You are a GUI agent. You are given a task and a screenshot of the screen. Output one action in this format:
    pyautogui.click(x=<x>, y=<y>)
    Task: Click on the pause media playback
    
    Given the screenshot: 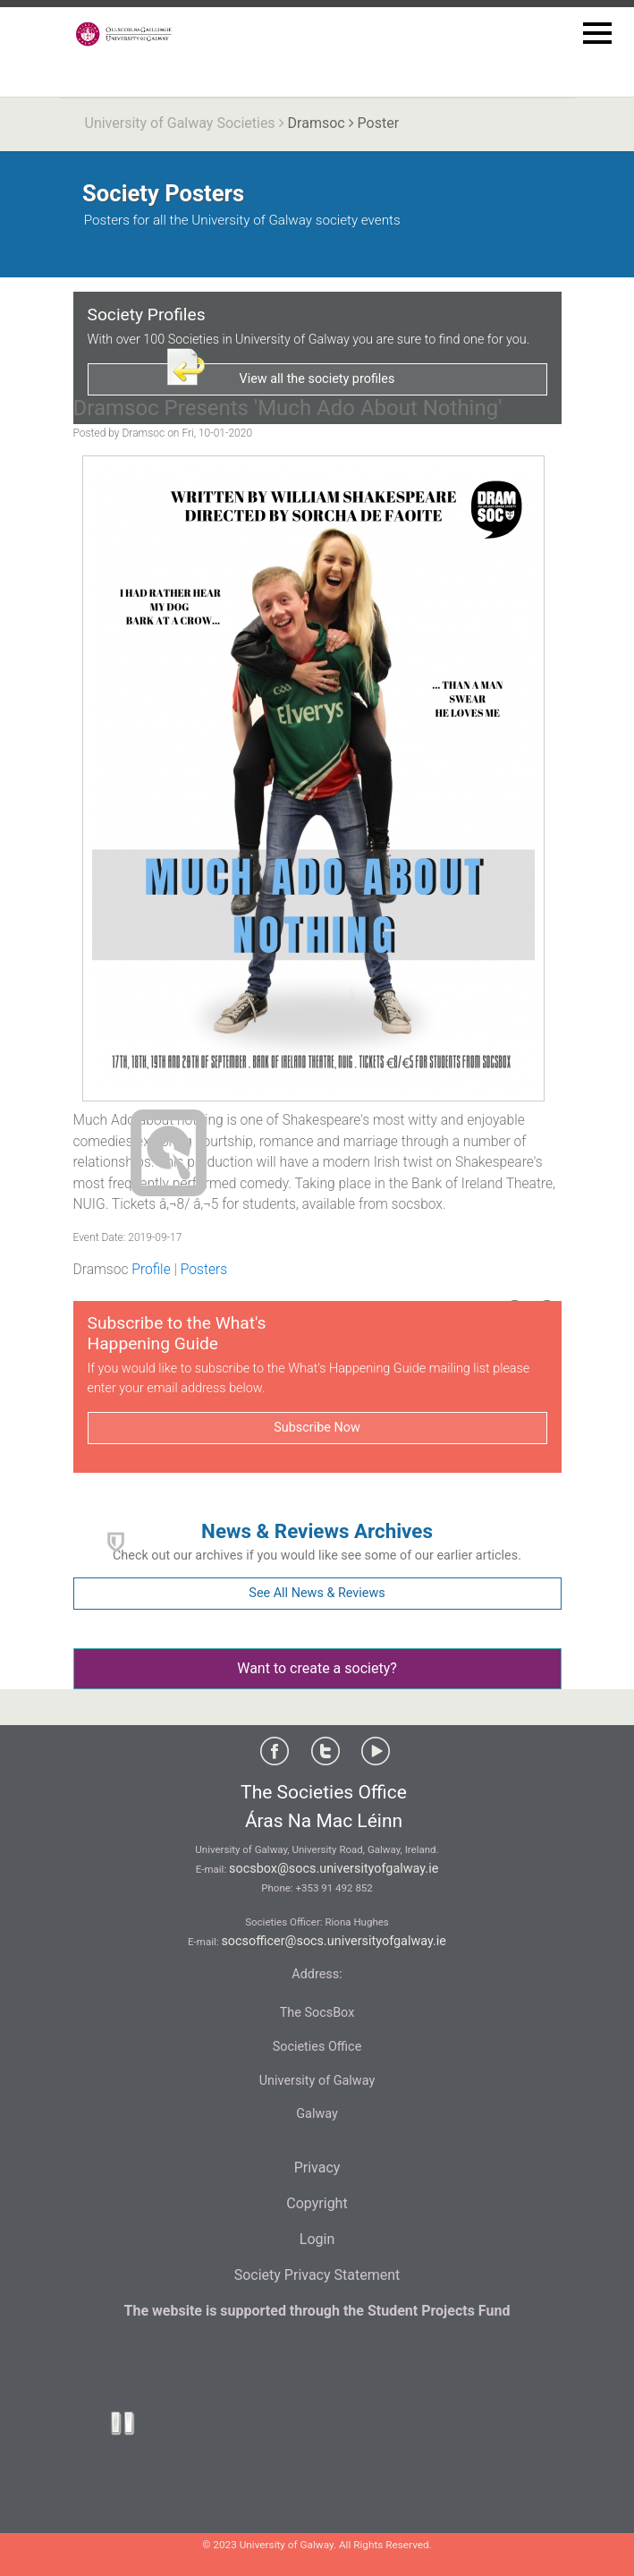 What is the action you would take?
    pyautogui.click(x=122, y=2422)
    